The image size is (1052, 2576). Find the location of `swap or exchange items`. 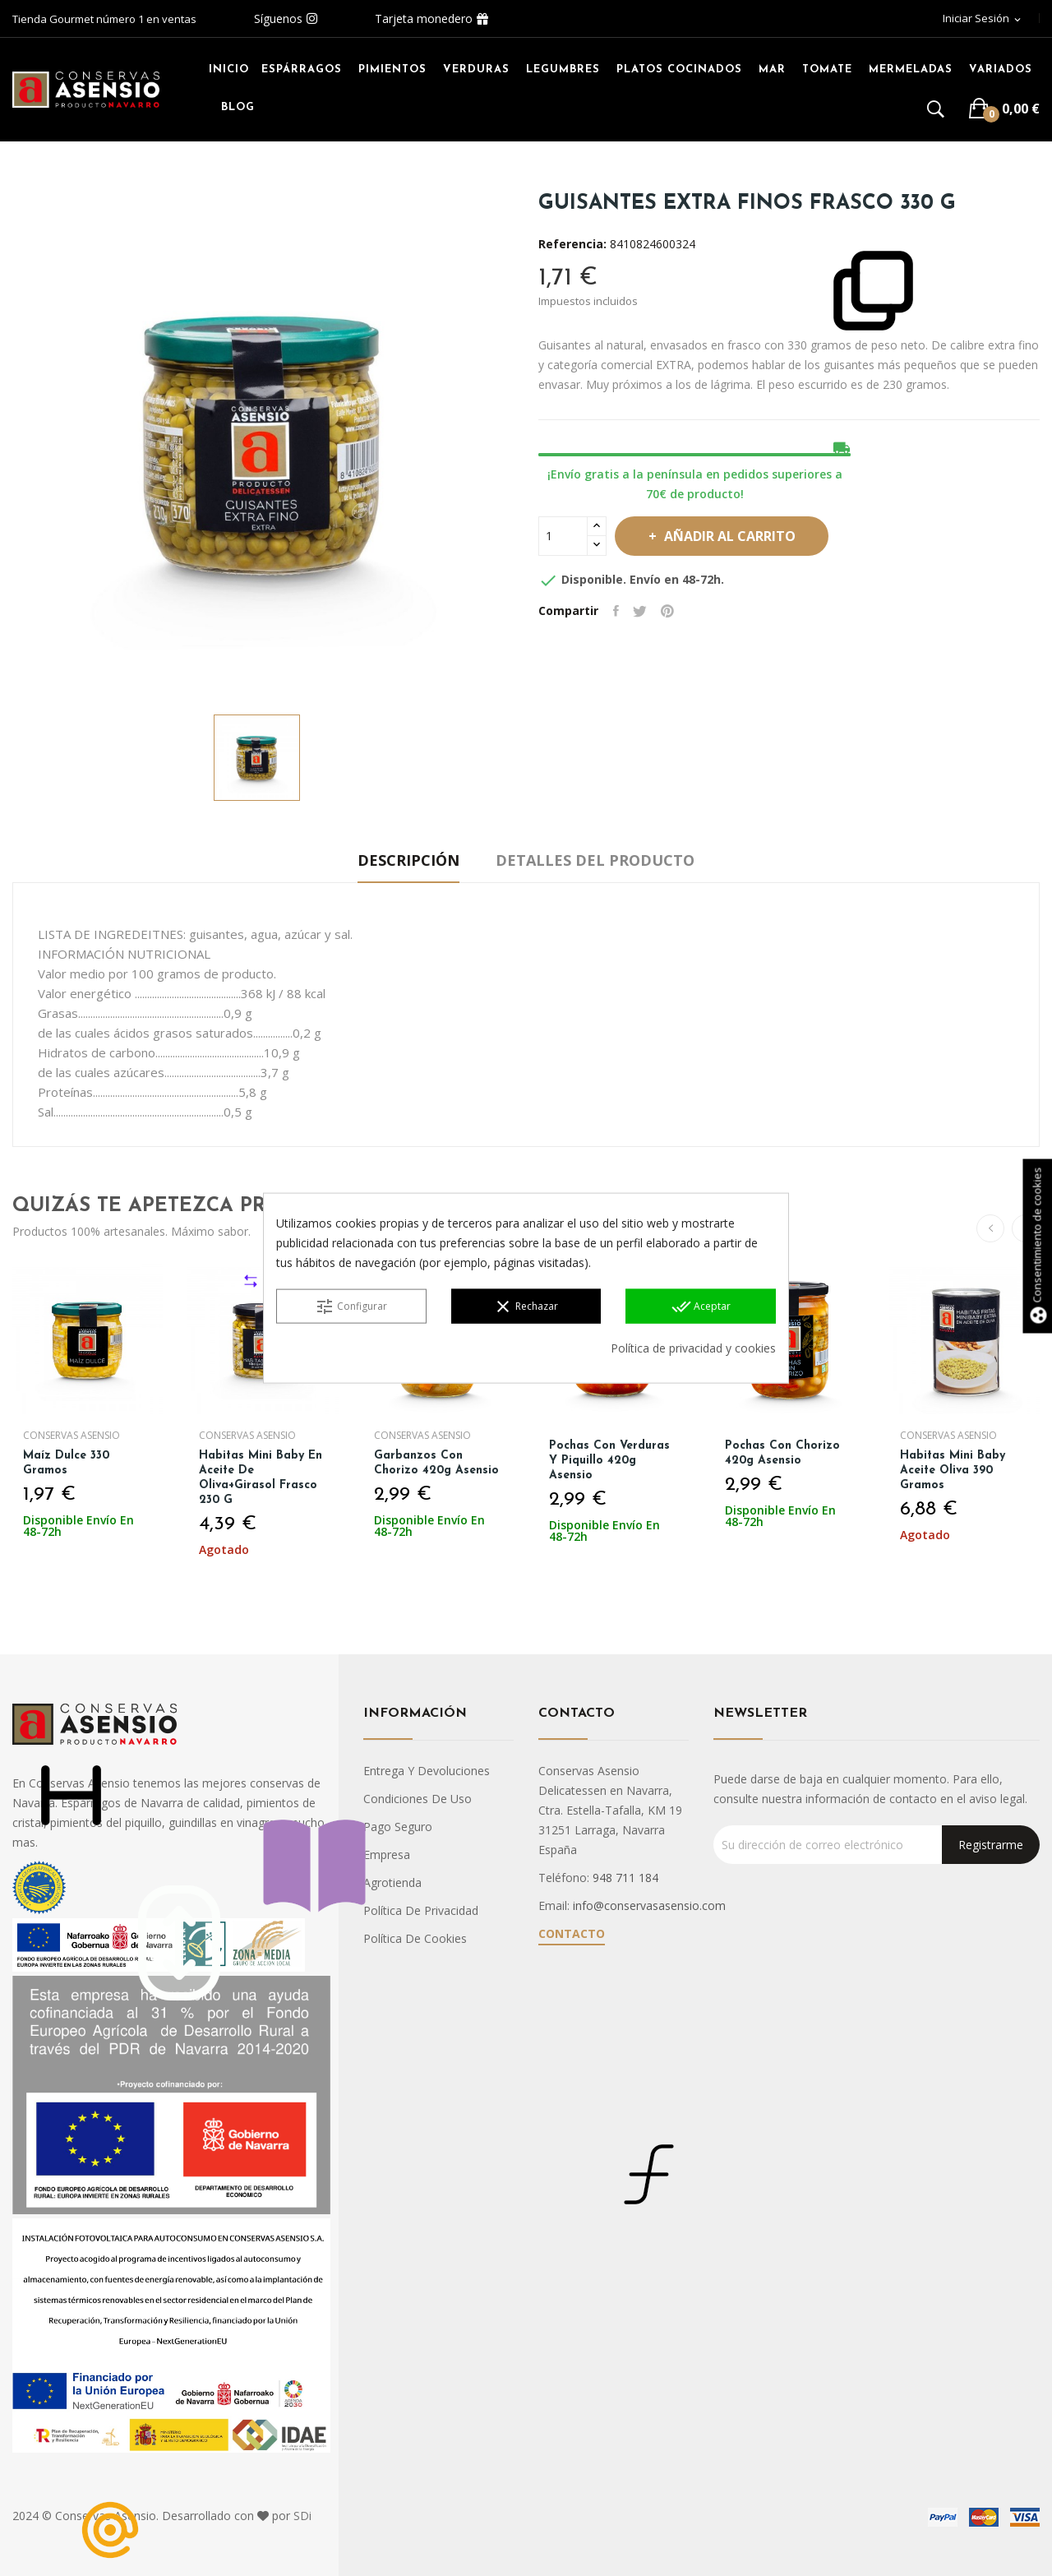

swap or exchange items is located at coordinates (251, 1281).